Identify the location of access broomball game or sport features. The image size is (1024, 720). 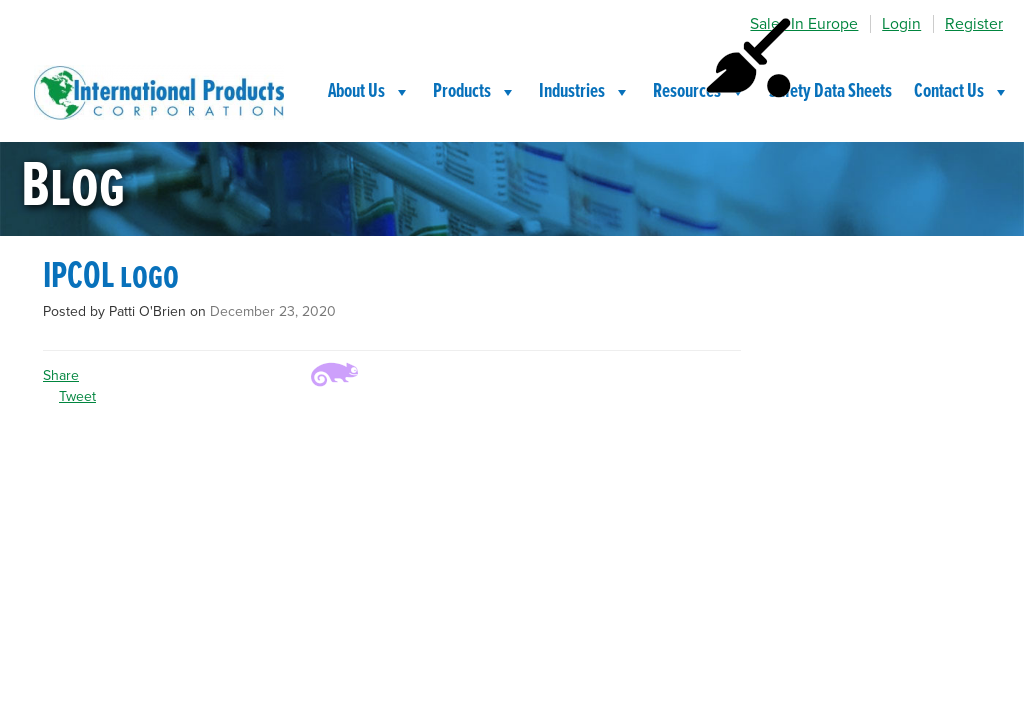
(748, 55).